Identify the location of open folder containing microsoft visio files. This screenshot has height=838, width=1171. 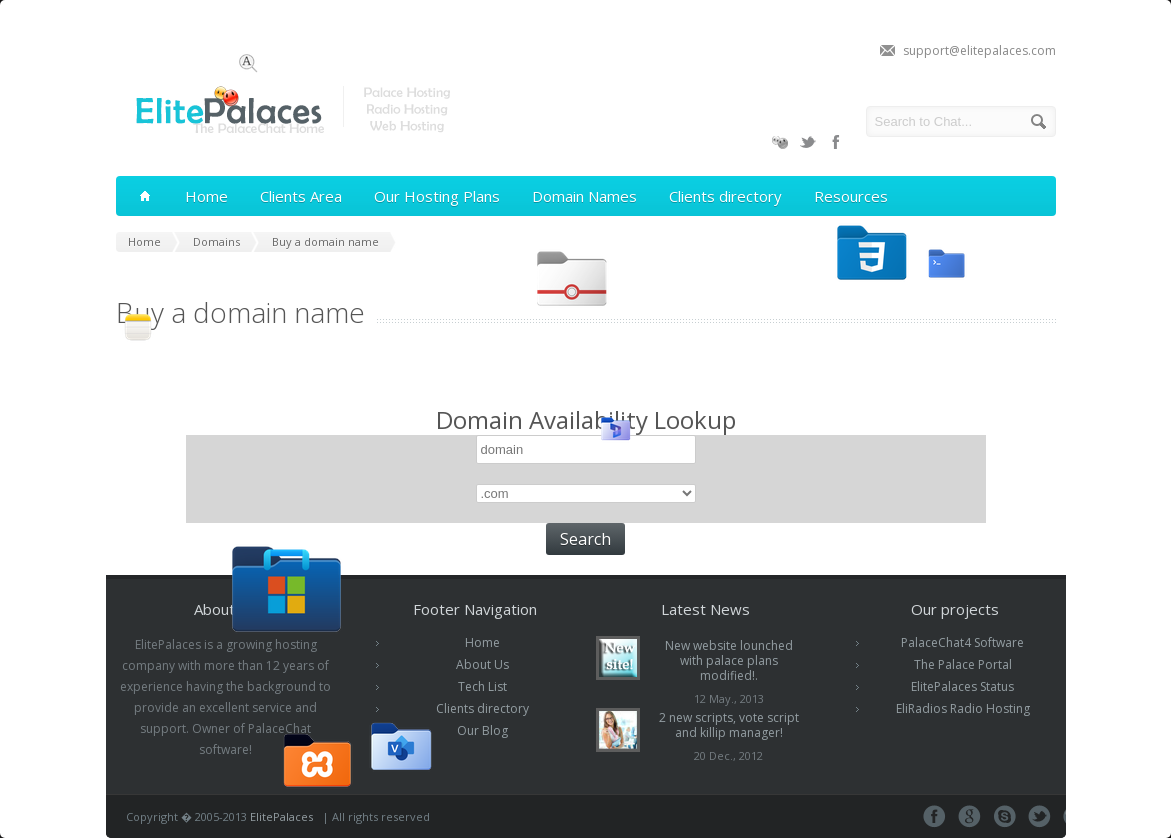
(401, 748).